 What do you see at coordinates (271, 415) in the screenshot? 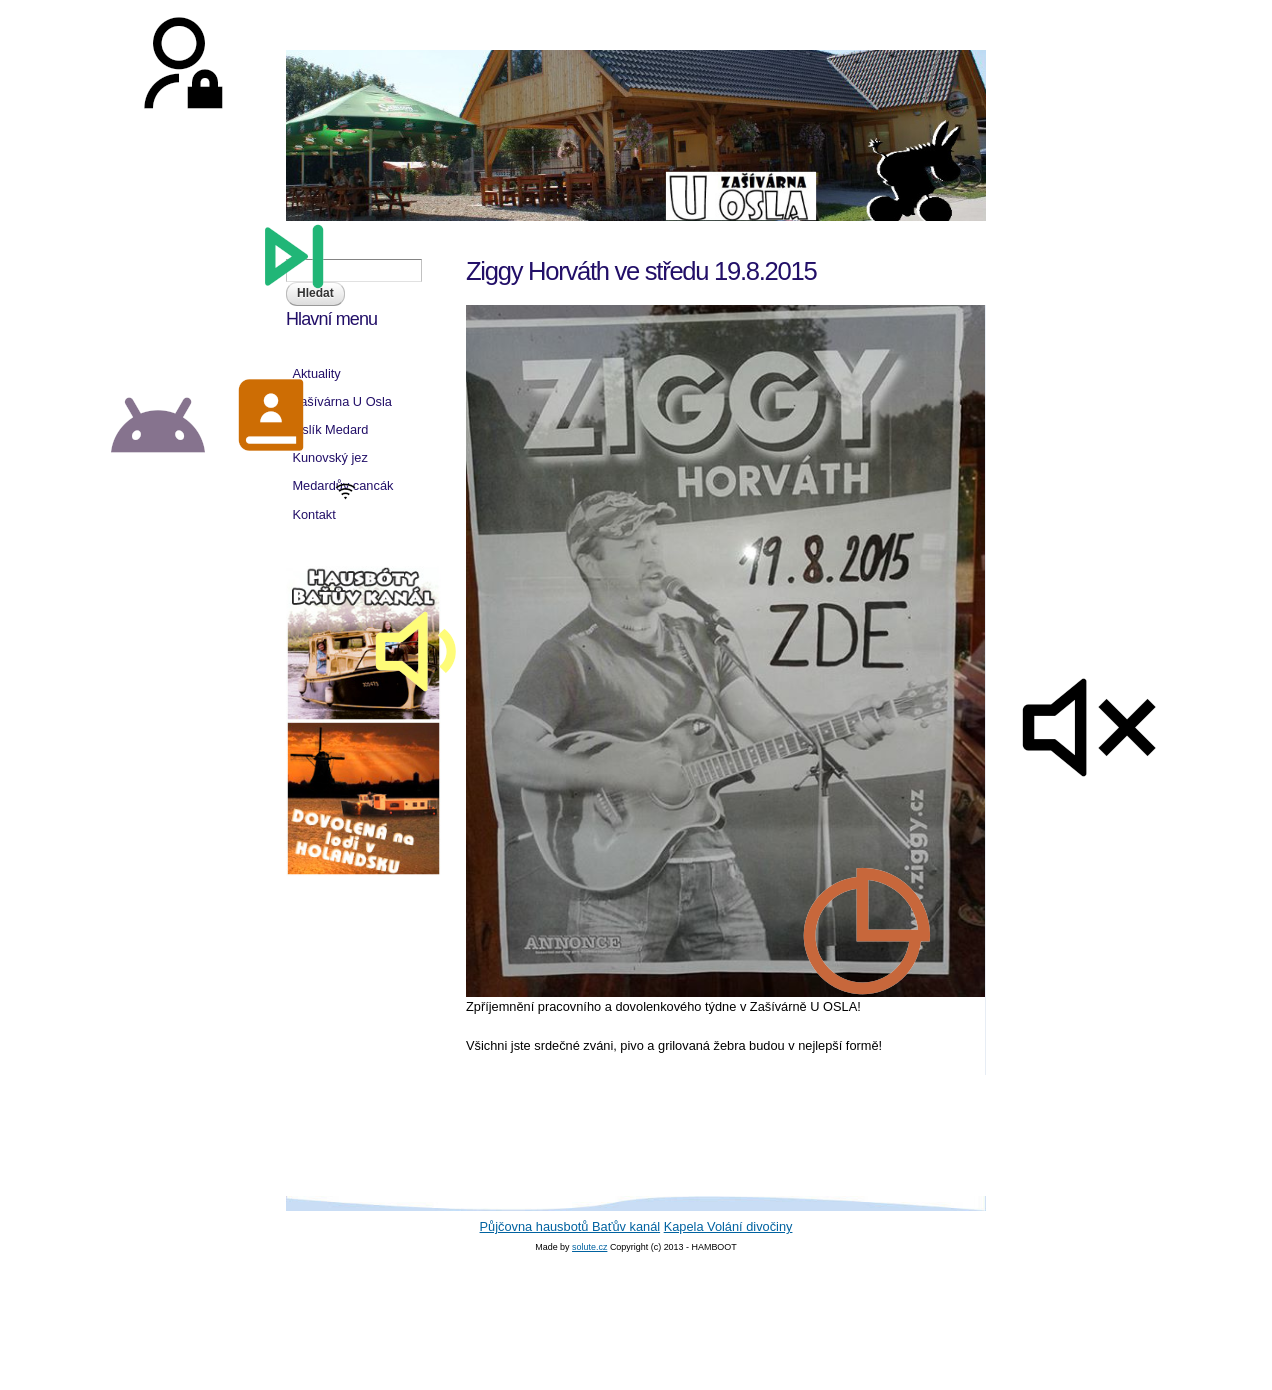
I see `open contacts or address book` at bounding box center [271, 415].